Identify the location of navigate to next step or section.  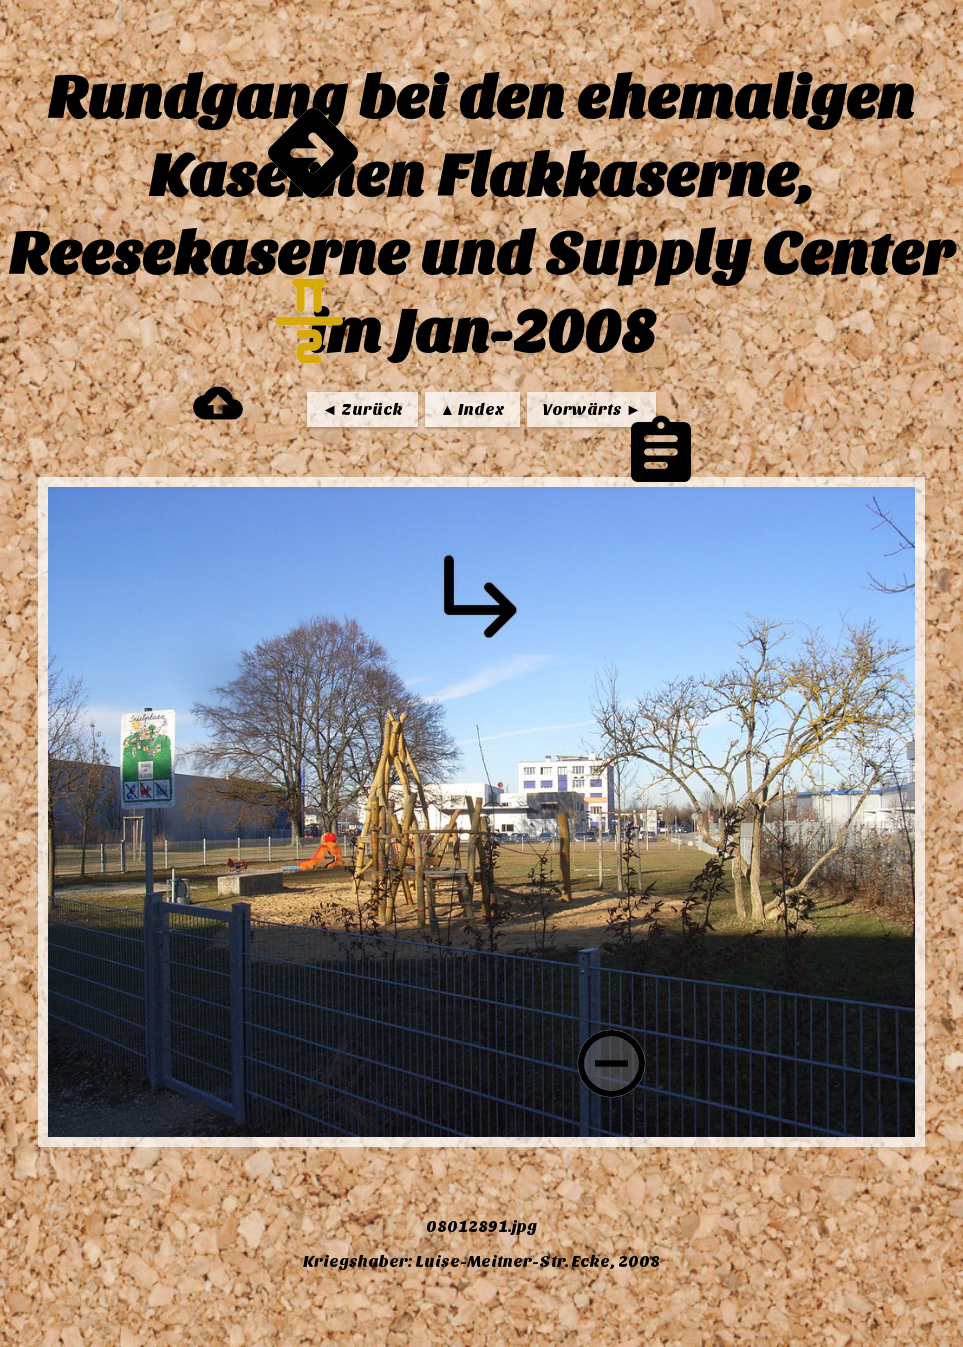
(313, 153).